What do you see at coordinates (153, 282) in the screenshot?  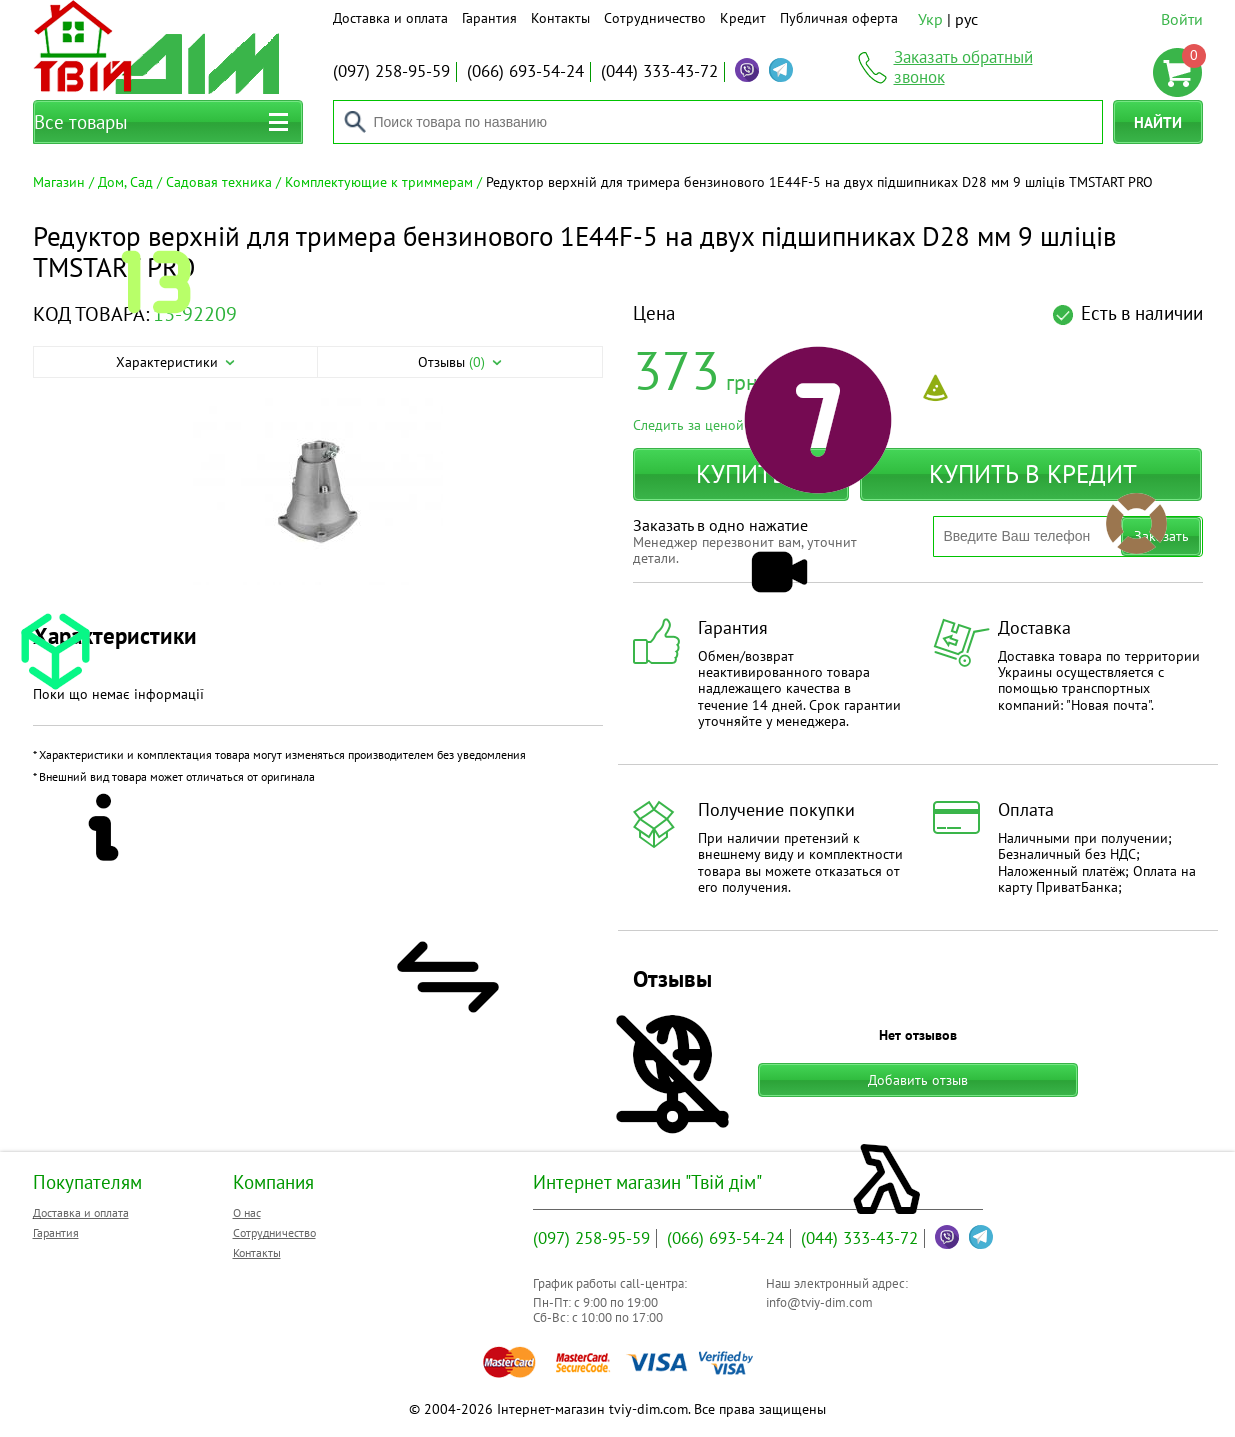 I see `indicates 13 unread notifications or items` at bounding box center [153, 282].